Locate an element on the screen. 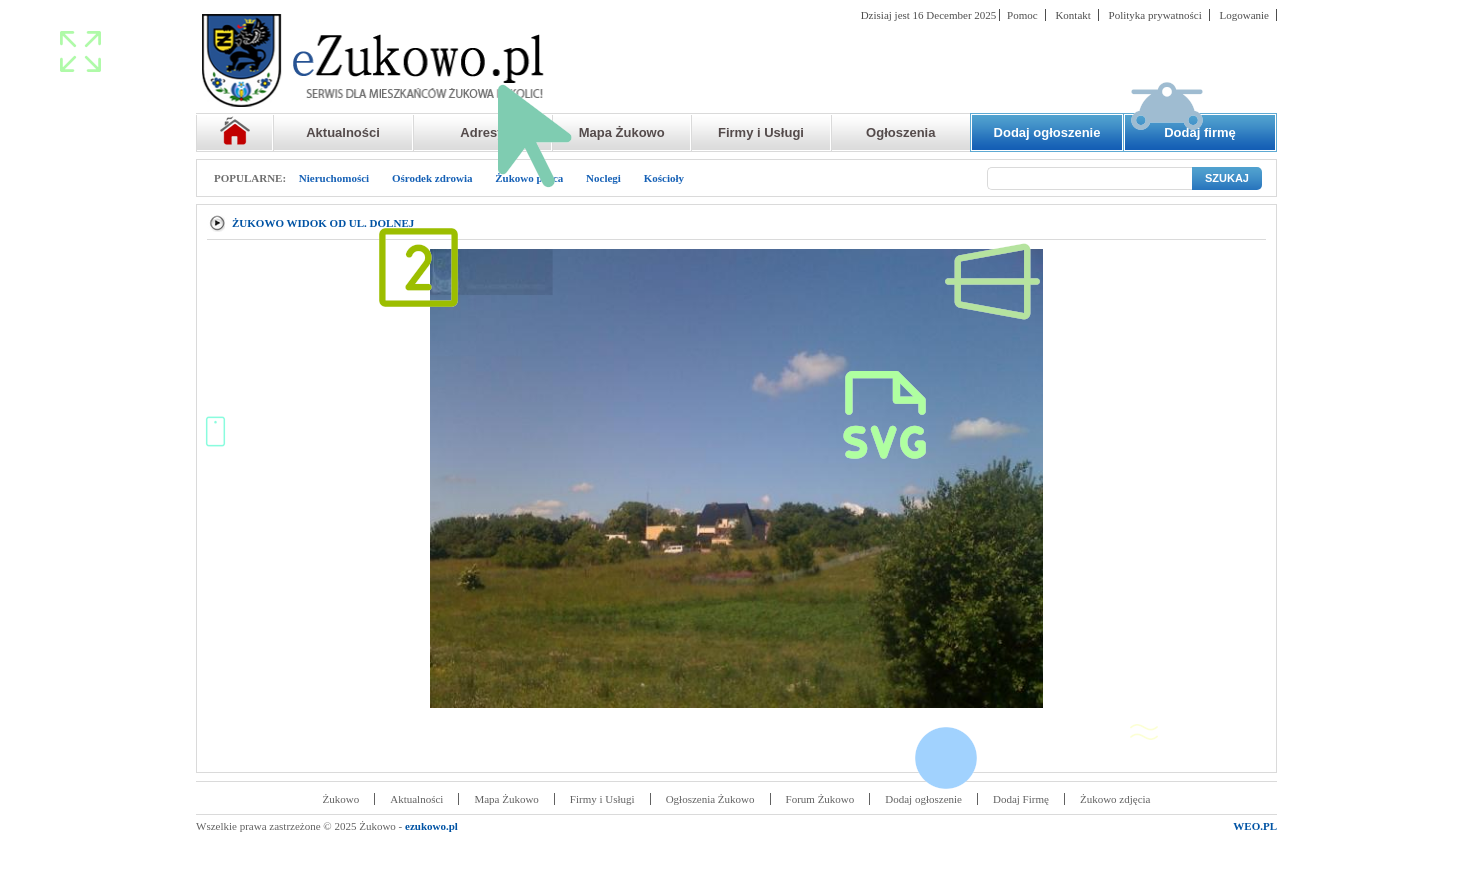 The width and height of the screenshot is (1473, 878). select option number two is located at coordinates (418, 267).